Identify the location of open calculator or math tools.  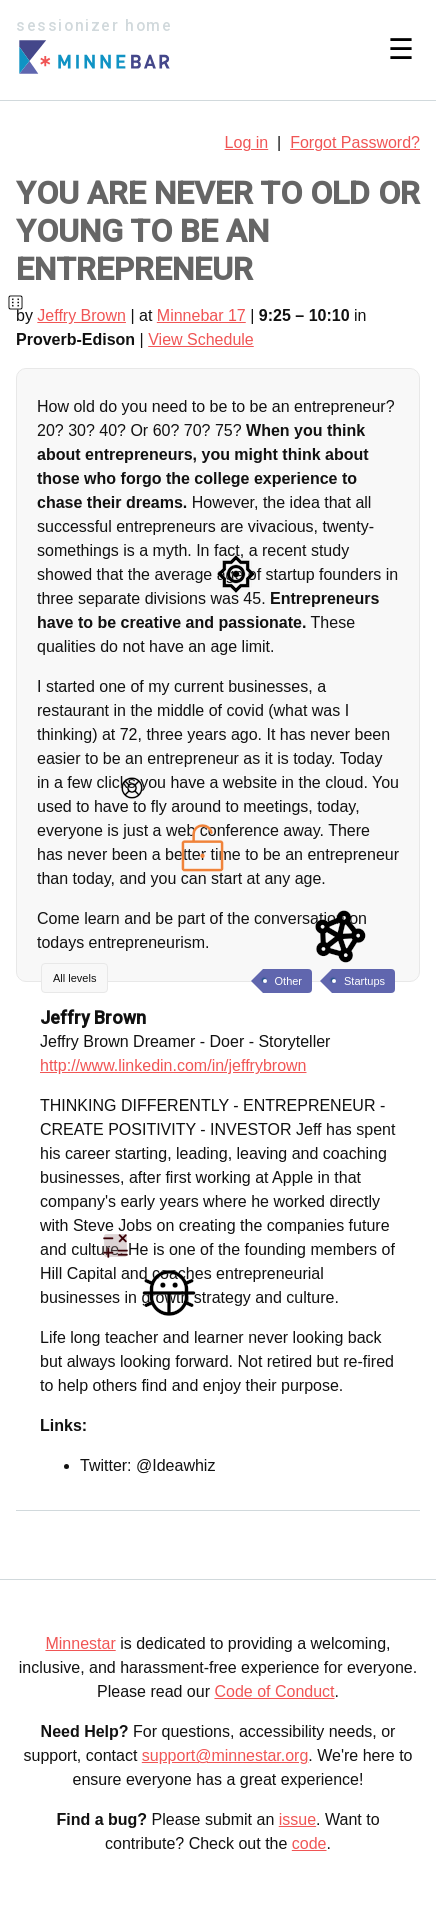
(115, 1245).